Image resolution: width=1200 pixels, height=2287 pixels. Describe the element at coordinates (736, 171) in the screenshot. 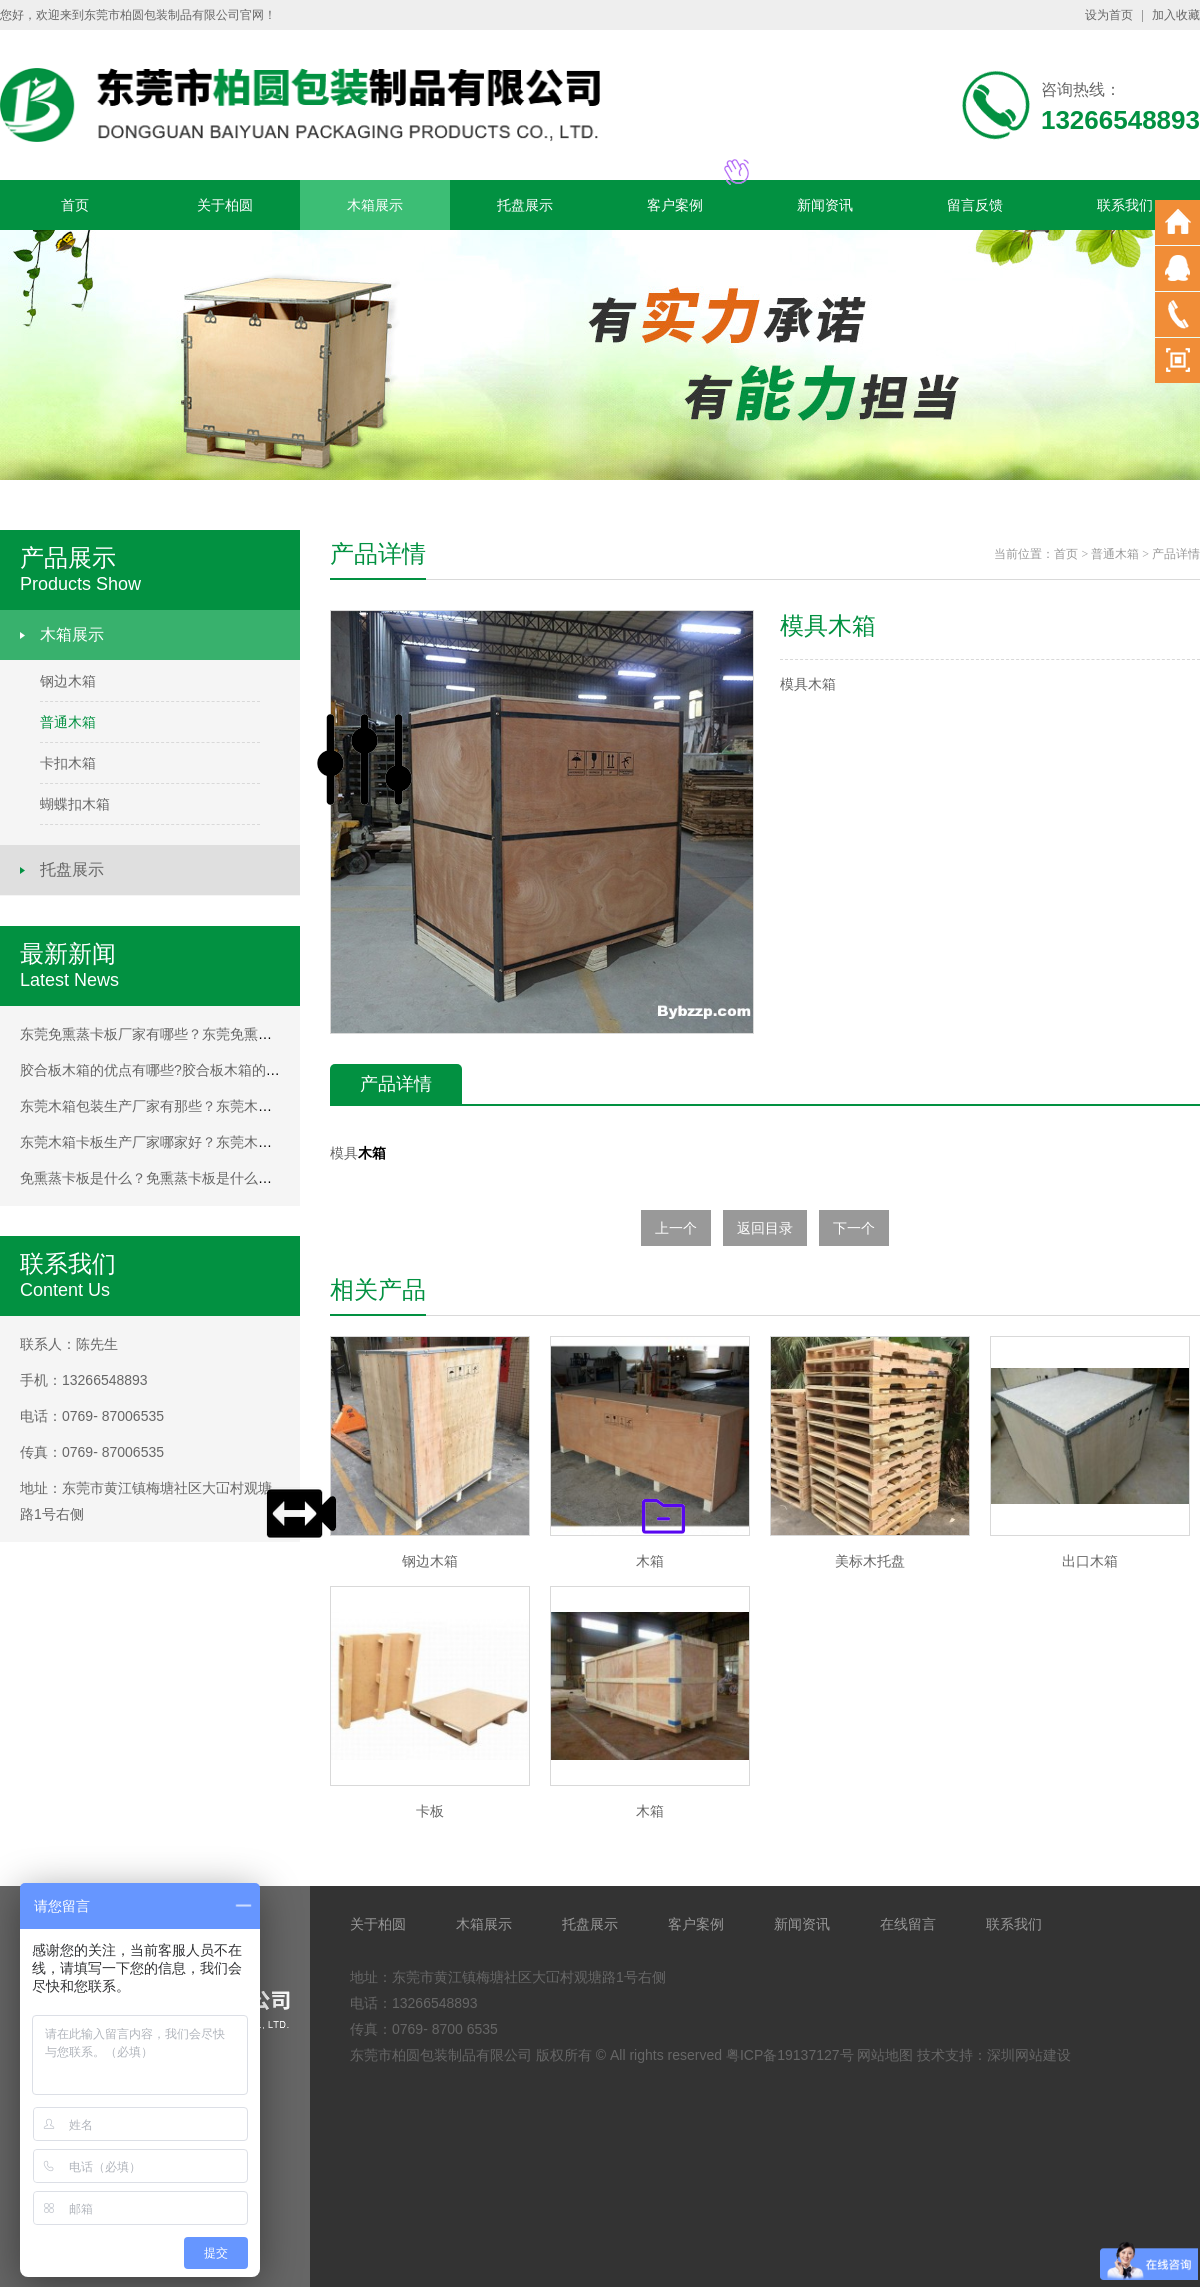

I see `send a greeting or say hello` at that location.